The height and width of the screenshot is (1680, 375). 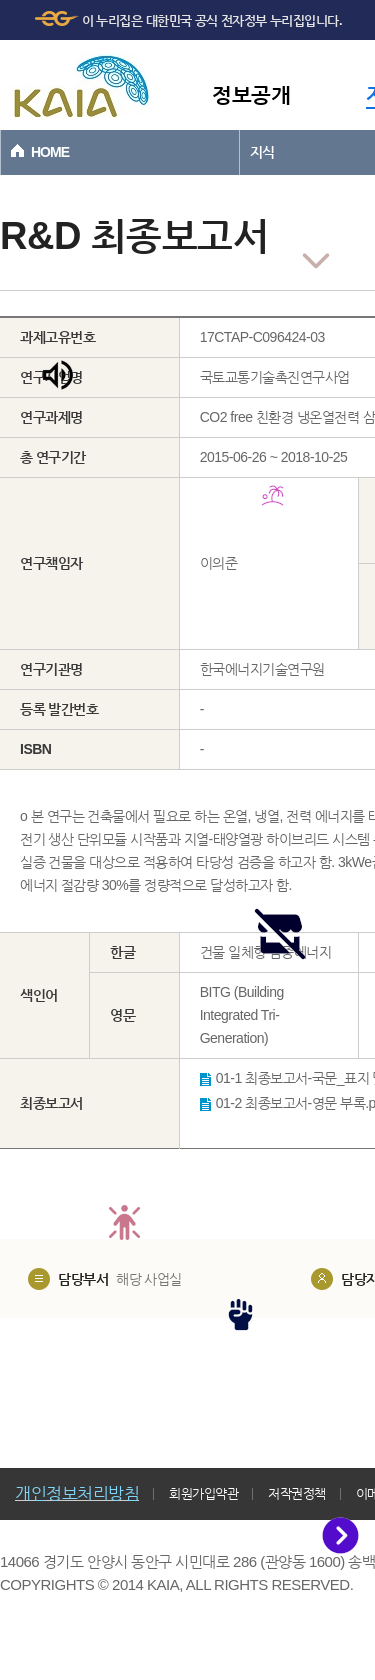 What do you see at coordinates (272, 495) in the screenshot?
I see `indicates vacation or travel mode` at bounding box center [272, 495].